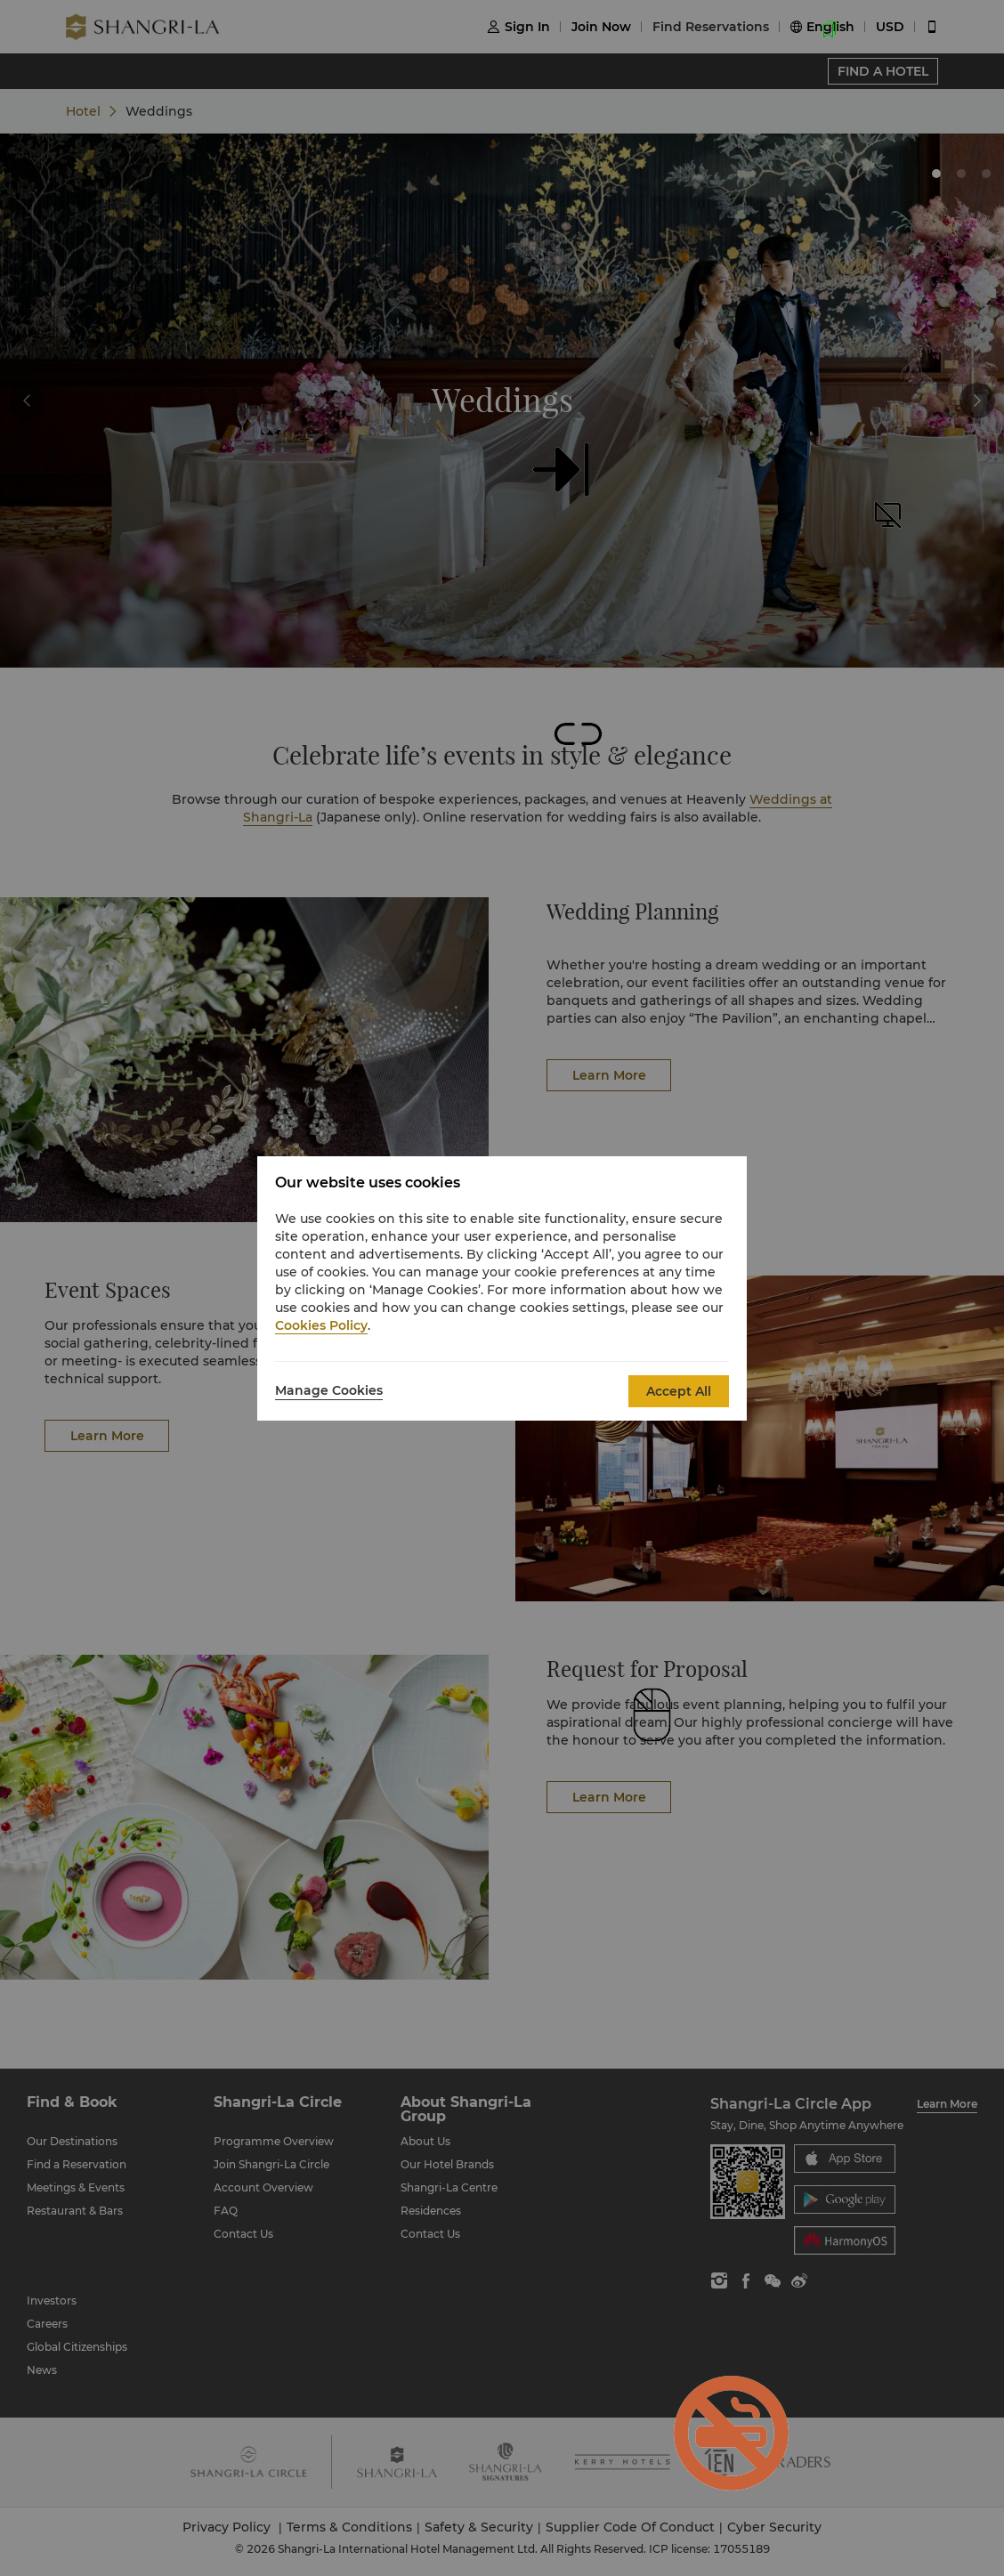 Image resolution: width=1004 pixels, height=2576 pixels. What do you see at coordinates (578, 733) in the screenshot?
I see `unlink or disconnect a shared resource` at bounding box center [578, 733].